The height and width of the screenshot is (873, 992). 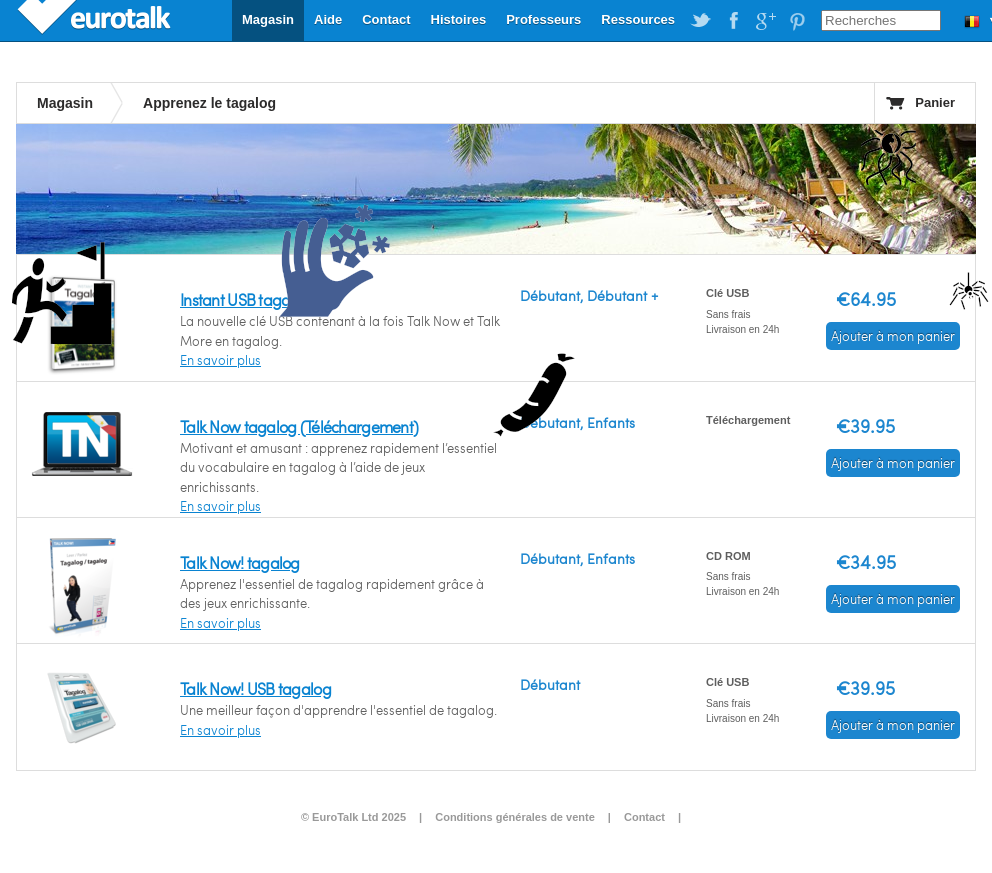 I want to click on indicates spider enemy or creature in game, so click(x=969, y=291).